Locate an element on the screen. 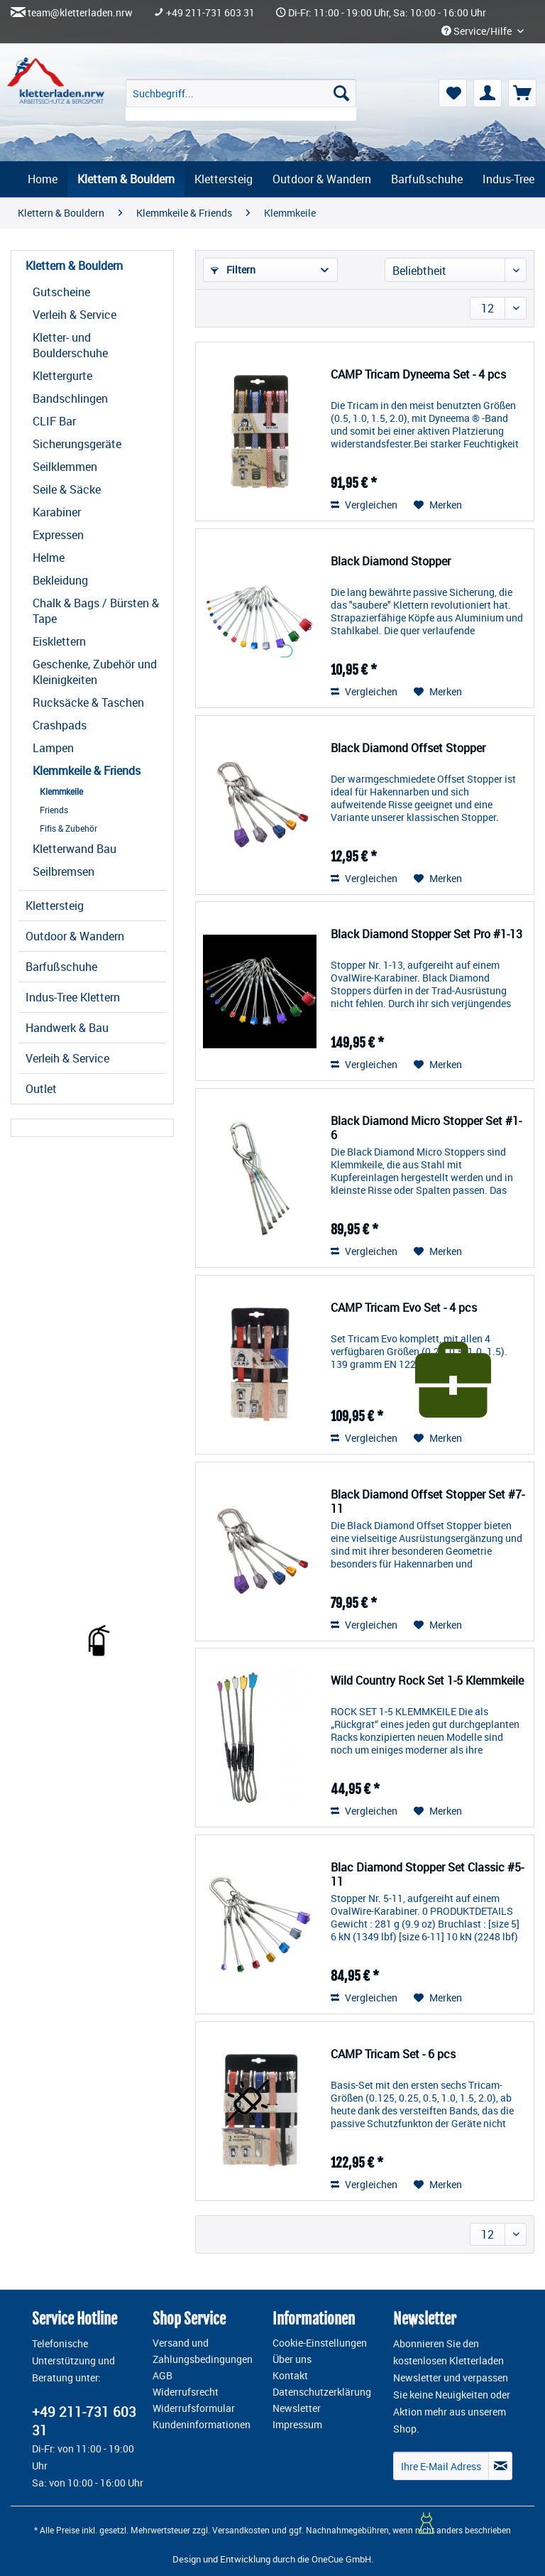  indicates a proper superset relationship in mathematical notation is located at coordinates (285, 651).